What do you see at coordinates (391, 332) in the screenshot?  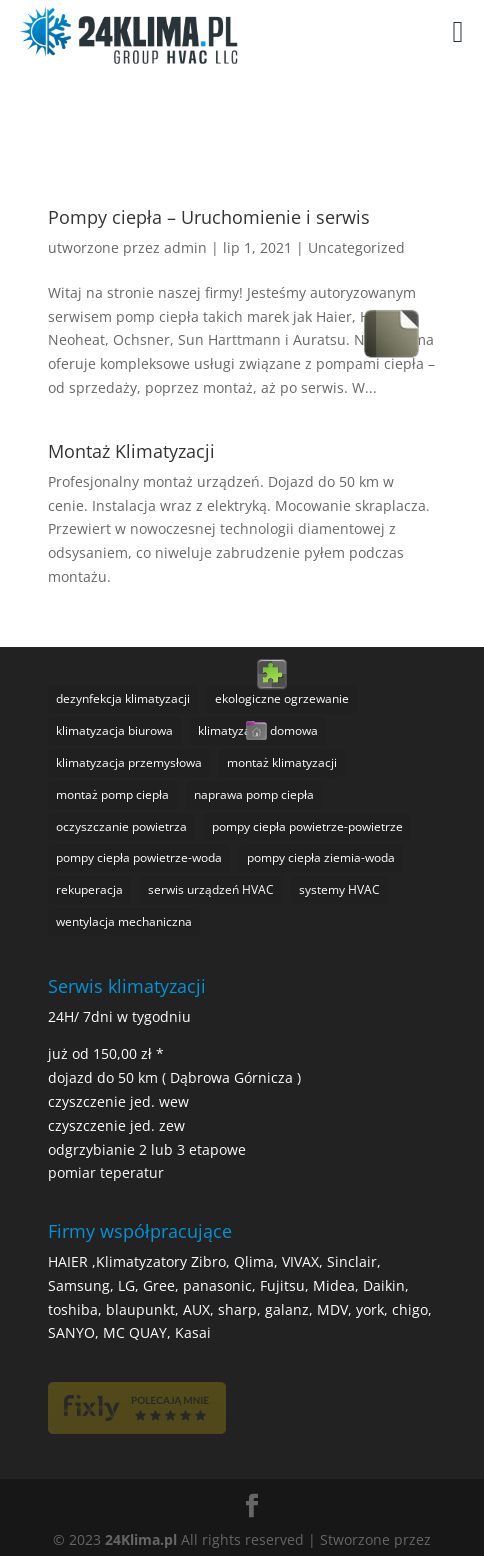 I see `change desktop wallpaper settings` at bounding box center [391, 332].